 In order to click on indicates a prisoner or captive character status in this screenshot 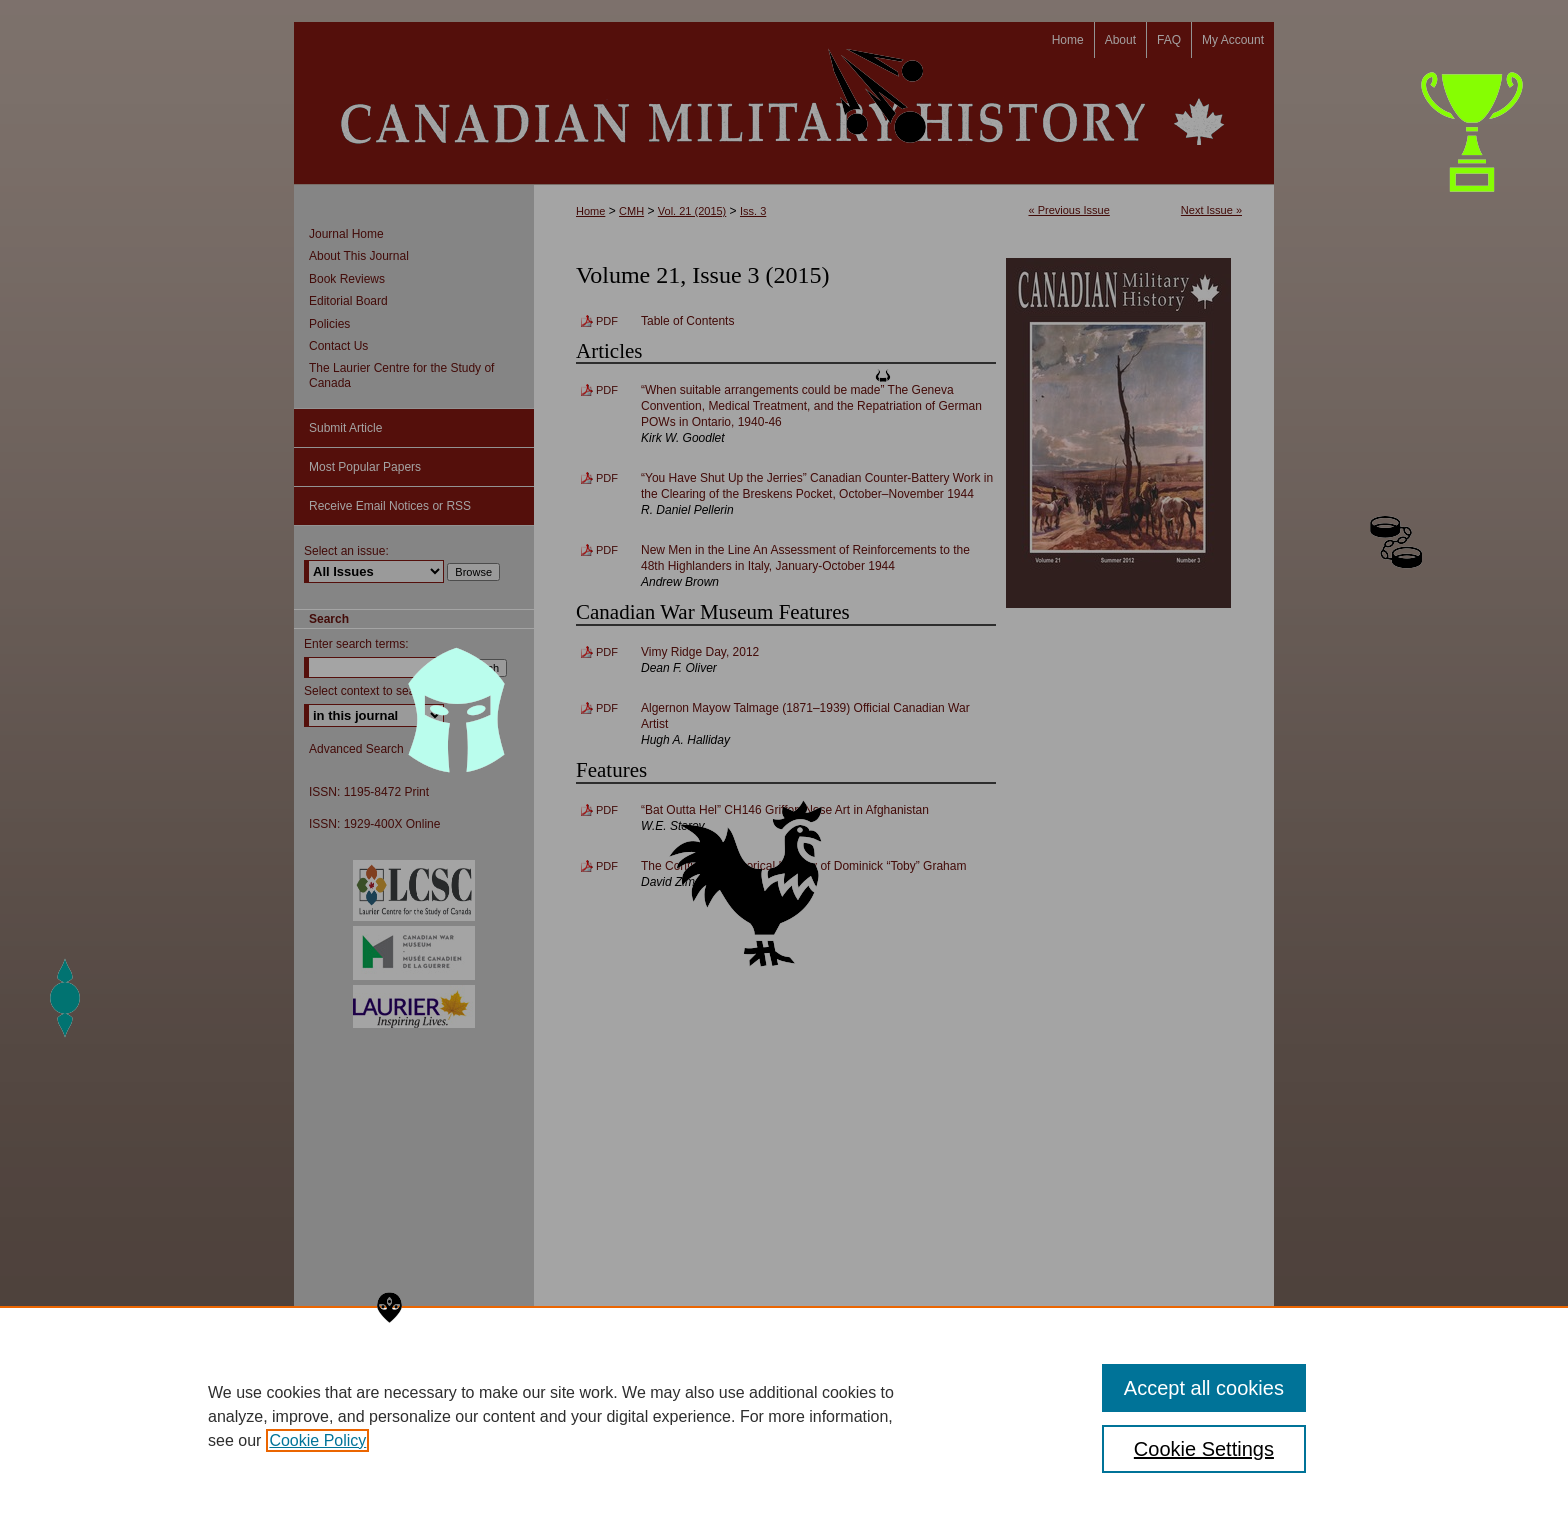, I will do `click(1396, 542)`.